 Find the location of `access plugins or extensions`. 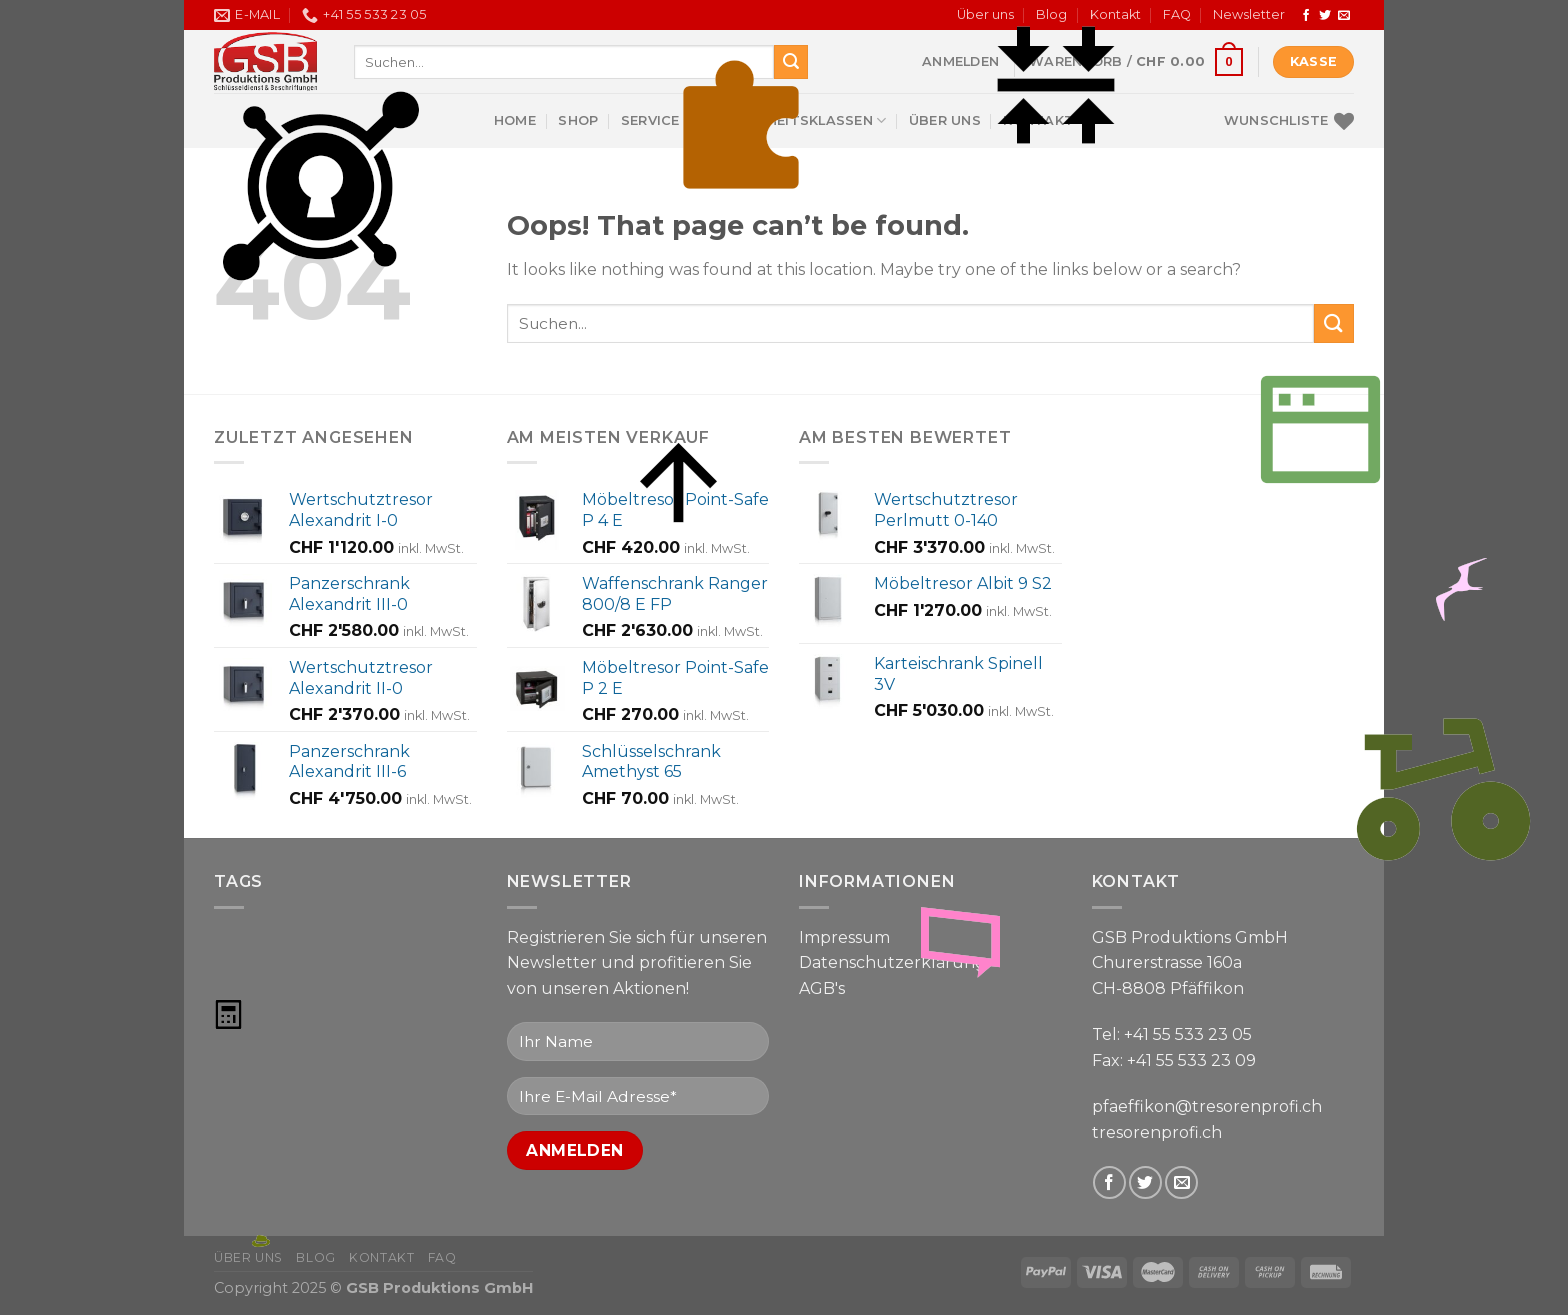

access plugins or extensions is located at coordinates (741, 131).